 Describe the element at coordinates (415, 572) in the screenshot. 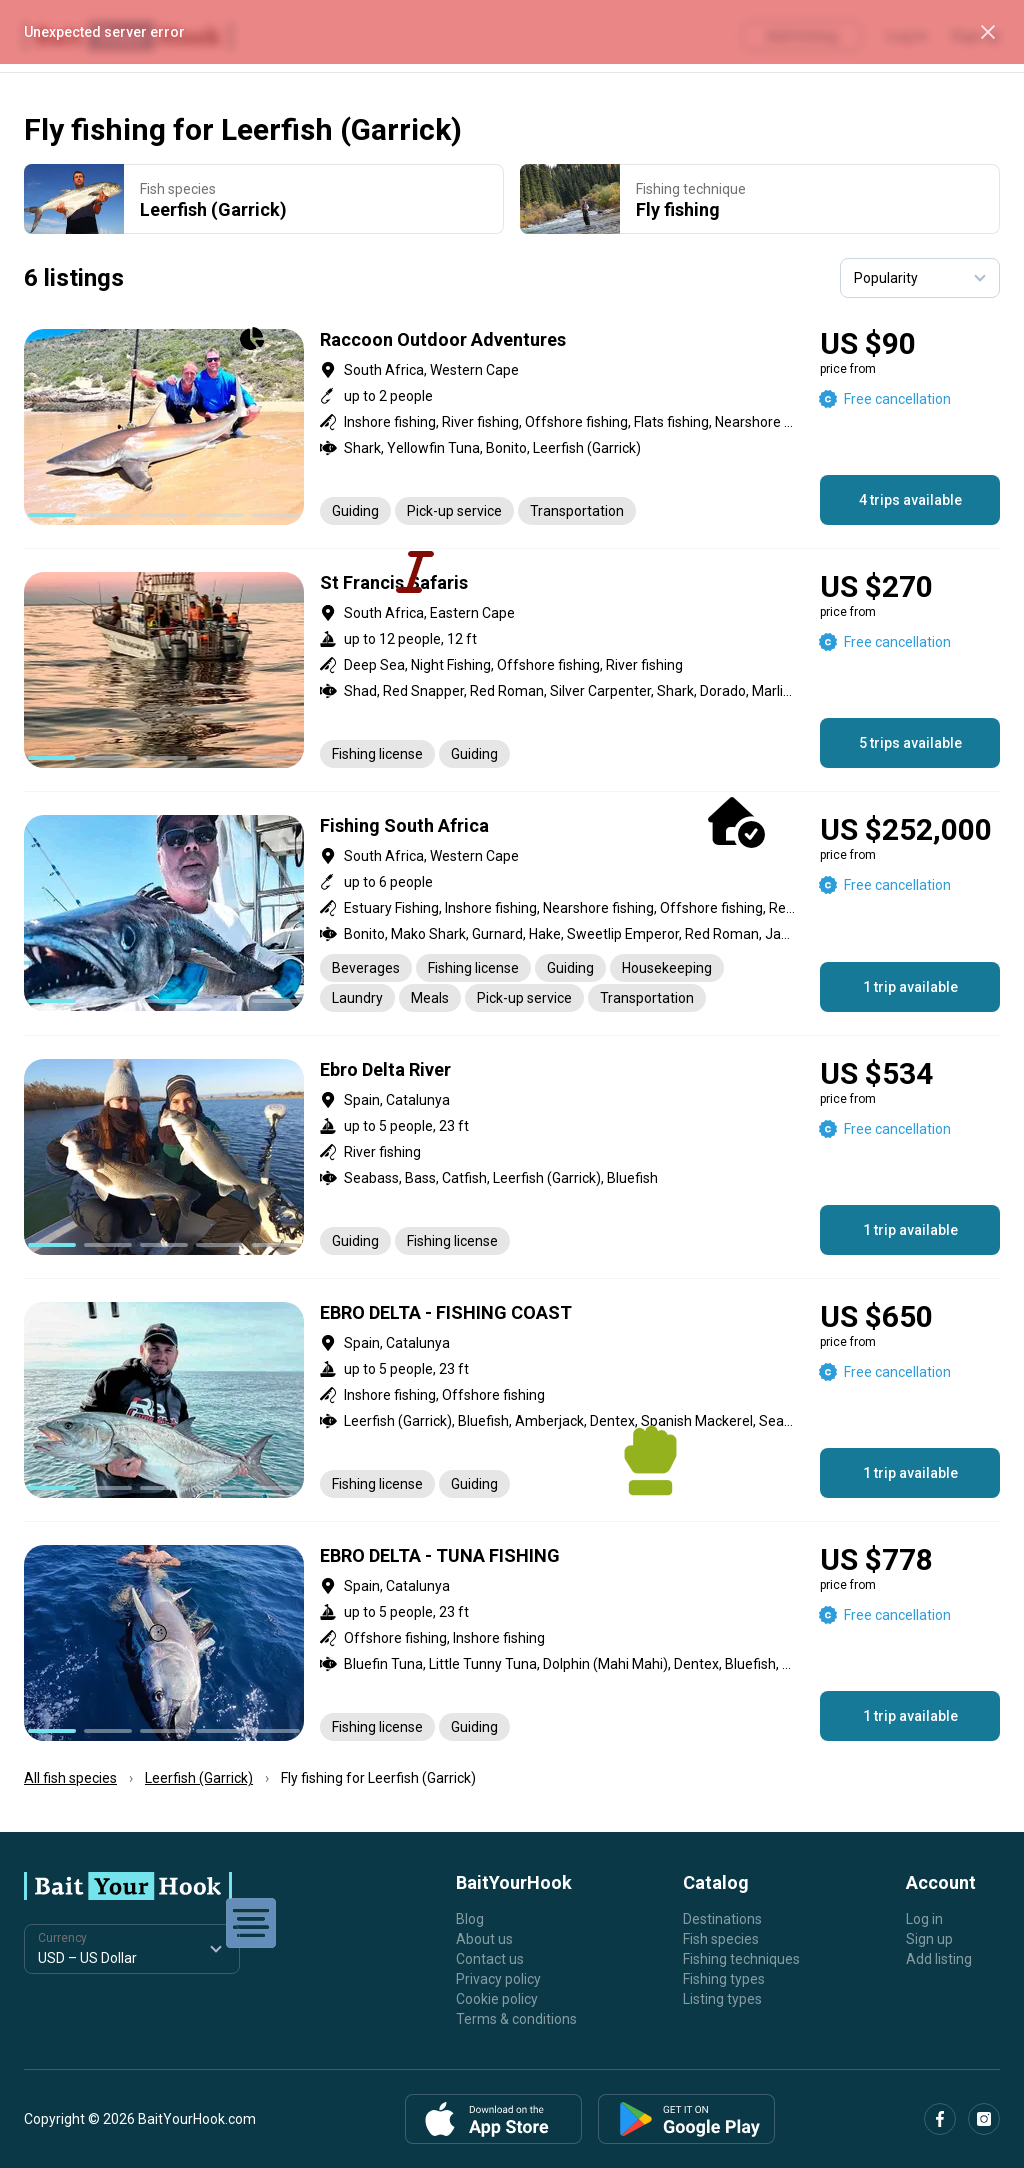

I see `apply italic formatting to selected text` at that location.